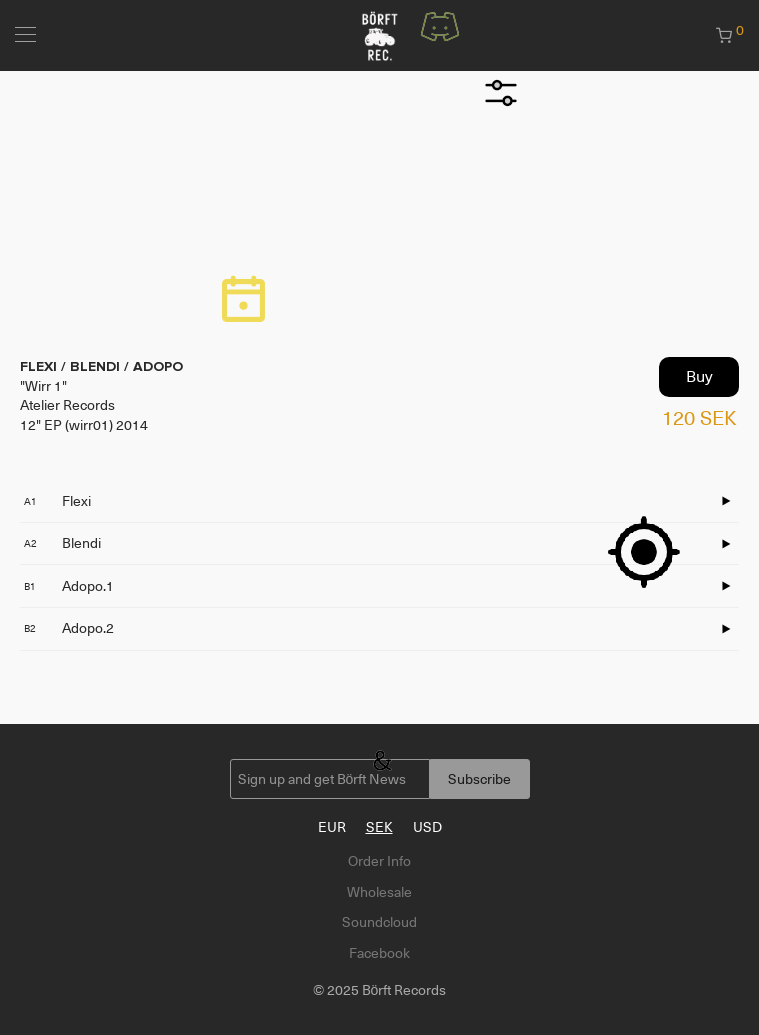 Image resolution: width=759 pixels, height=1035 pixels. Describe the element at coordinates (501, 93) in the screenshot. I see `adjust settings or preferences` at that location.